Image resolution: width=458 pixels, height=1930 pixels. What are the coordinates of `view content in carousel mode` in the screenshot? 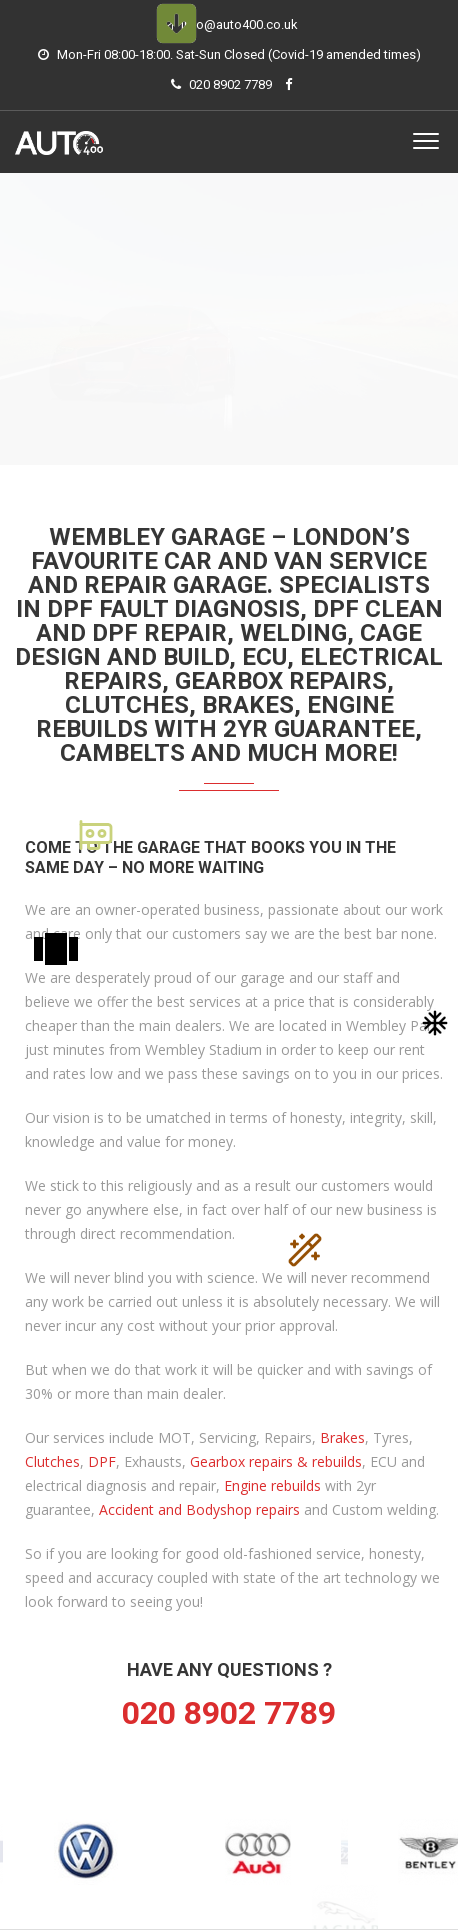 It's located at (56, 950).